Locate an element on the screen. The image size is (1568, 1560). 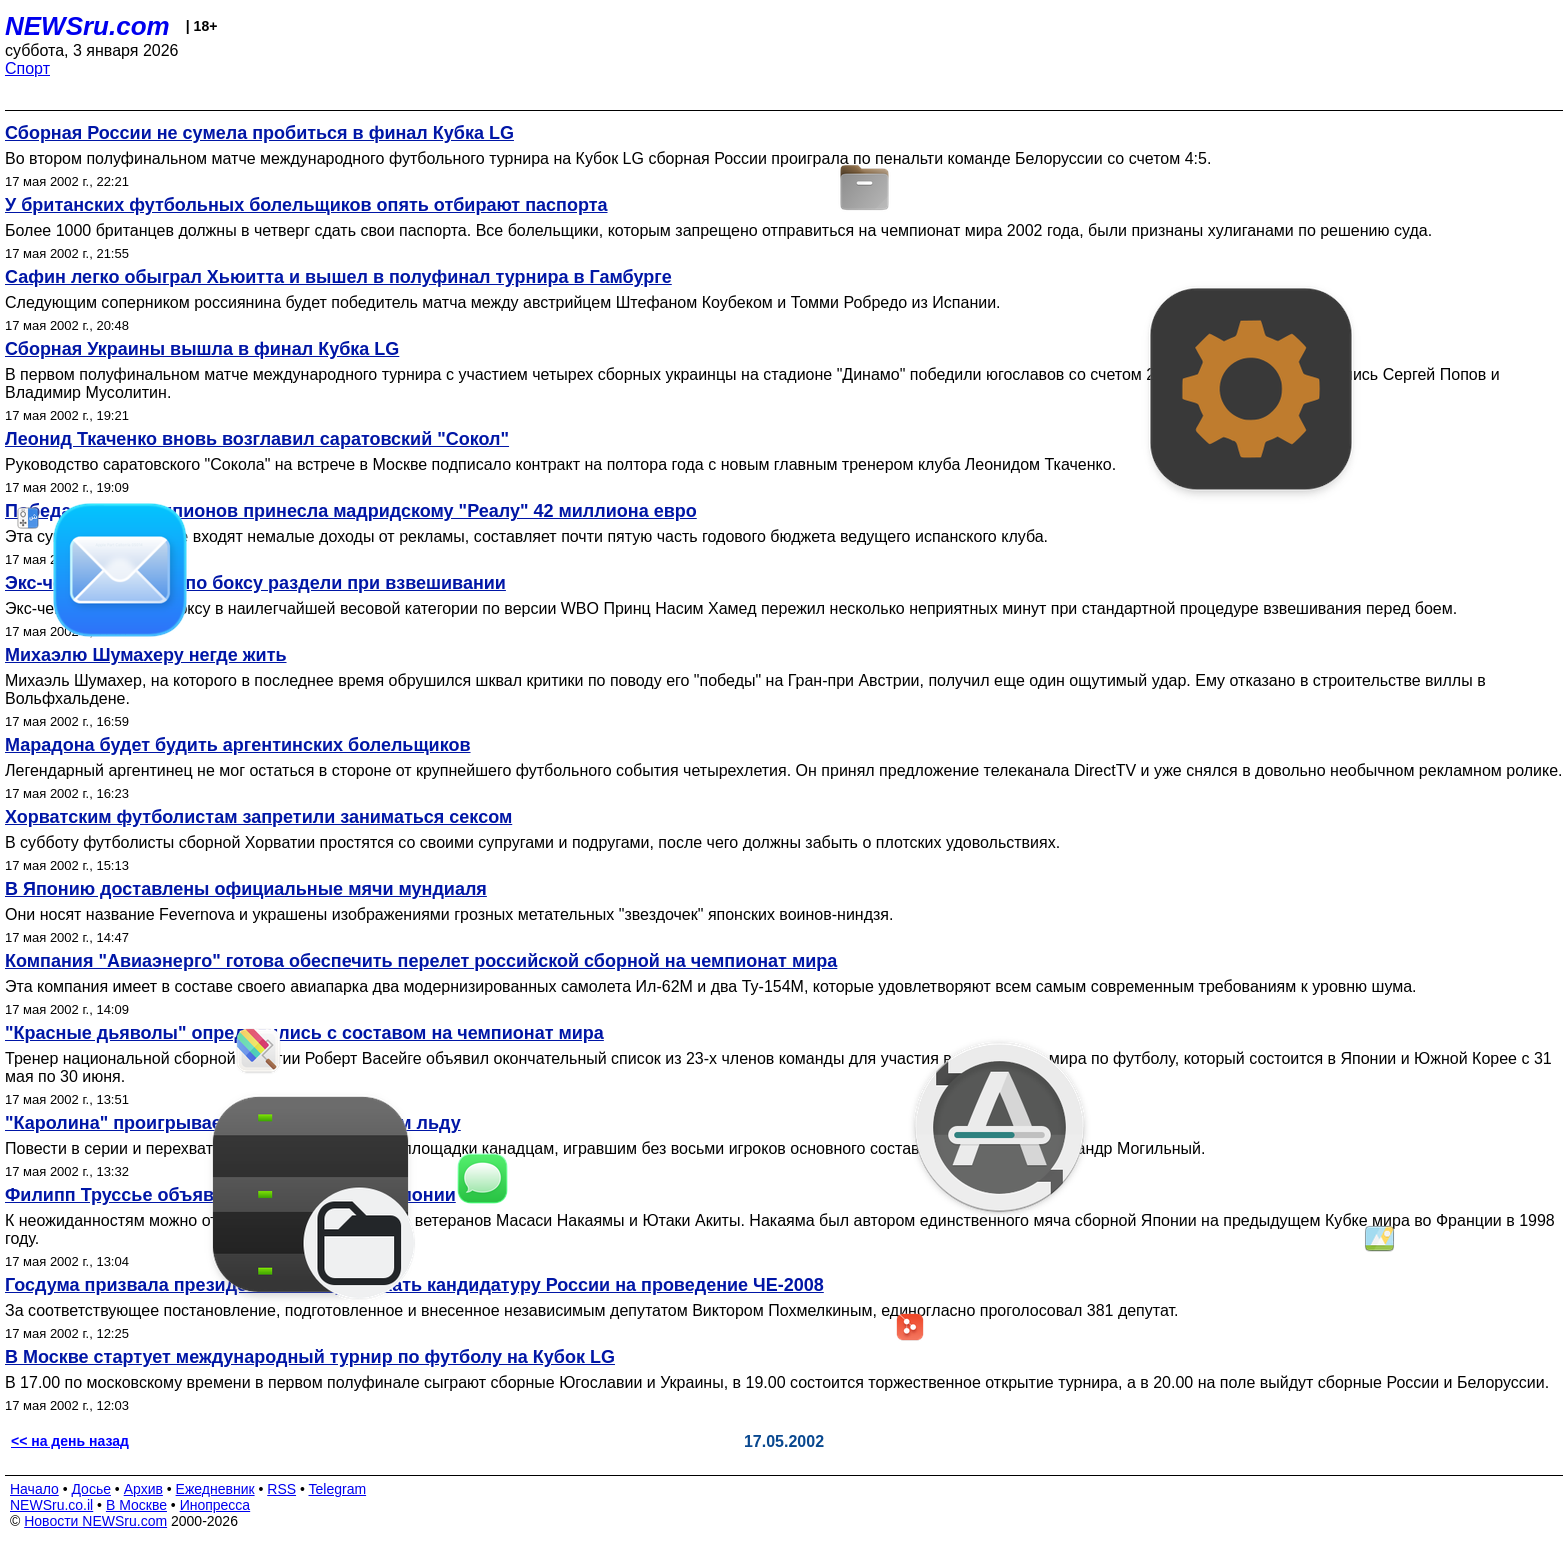
open Gradience app to customize GTK theme colors is located at coordinates (258, 1050).